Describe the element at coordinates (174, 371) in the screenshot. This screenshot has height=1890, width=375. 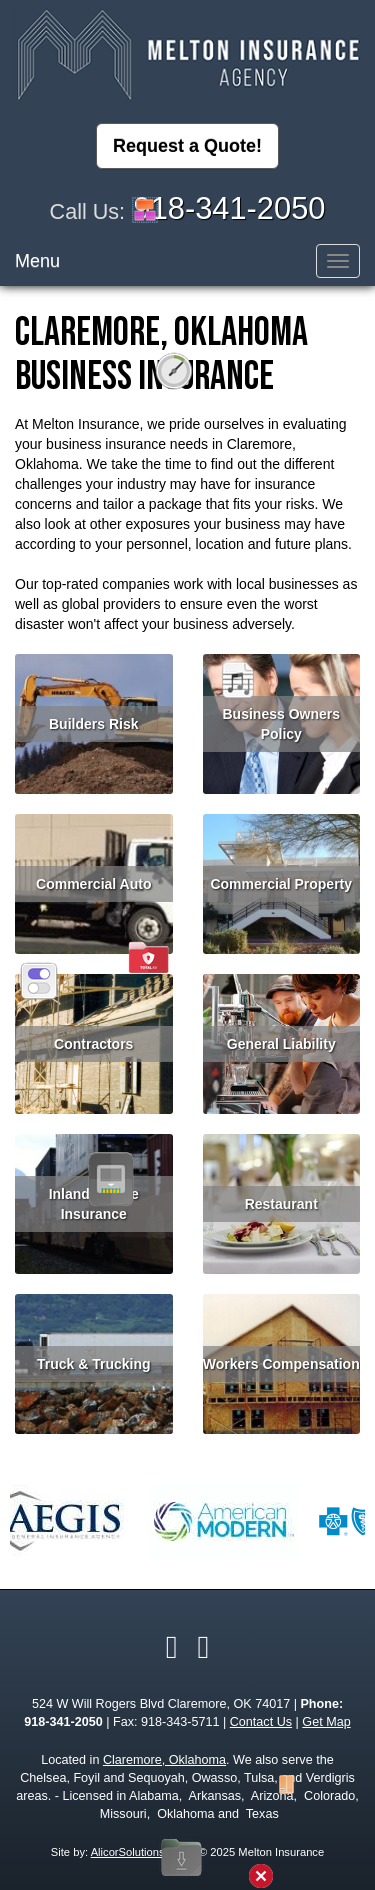
I see `open sysprof system profiler` at that location.